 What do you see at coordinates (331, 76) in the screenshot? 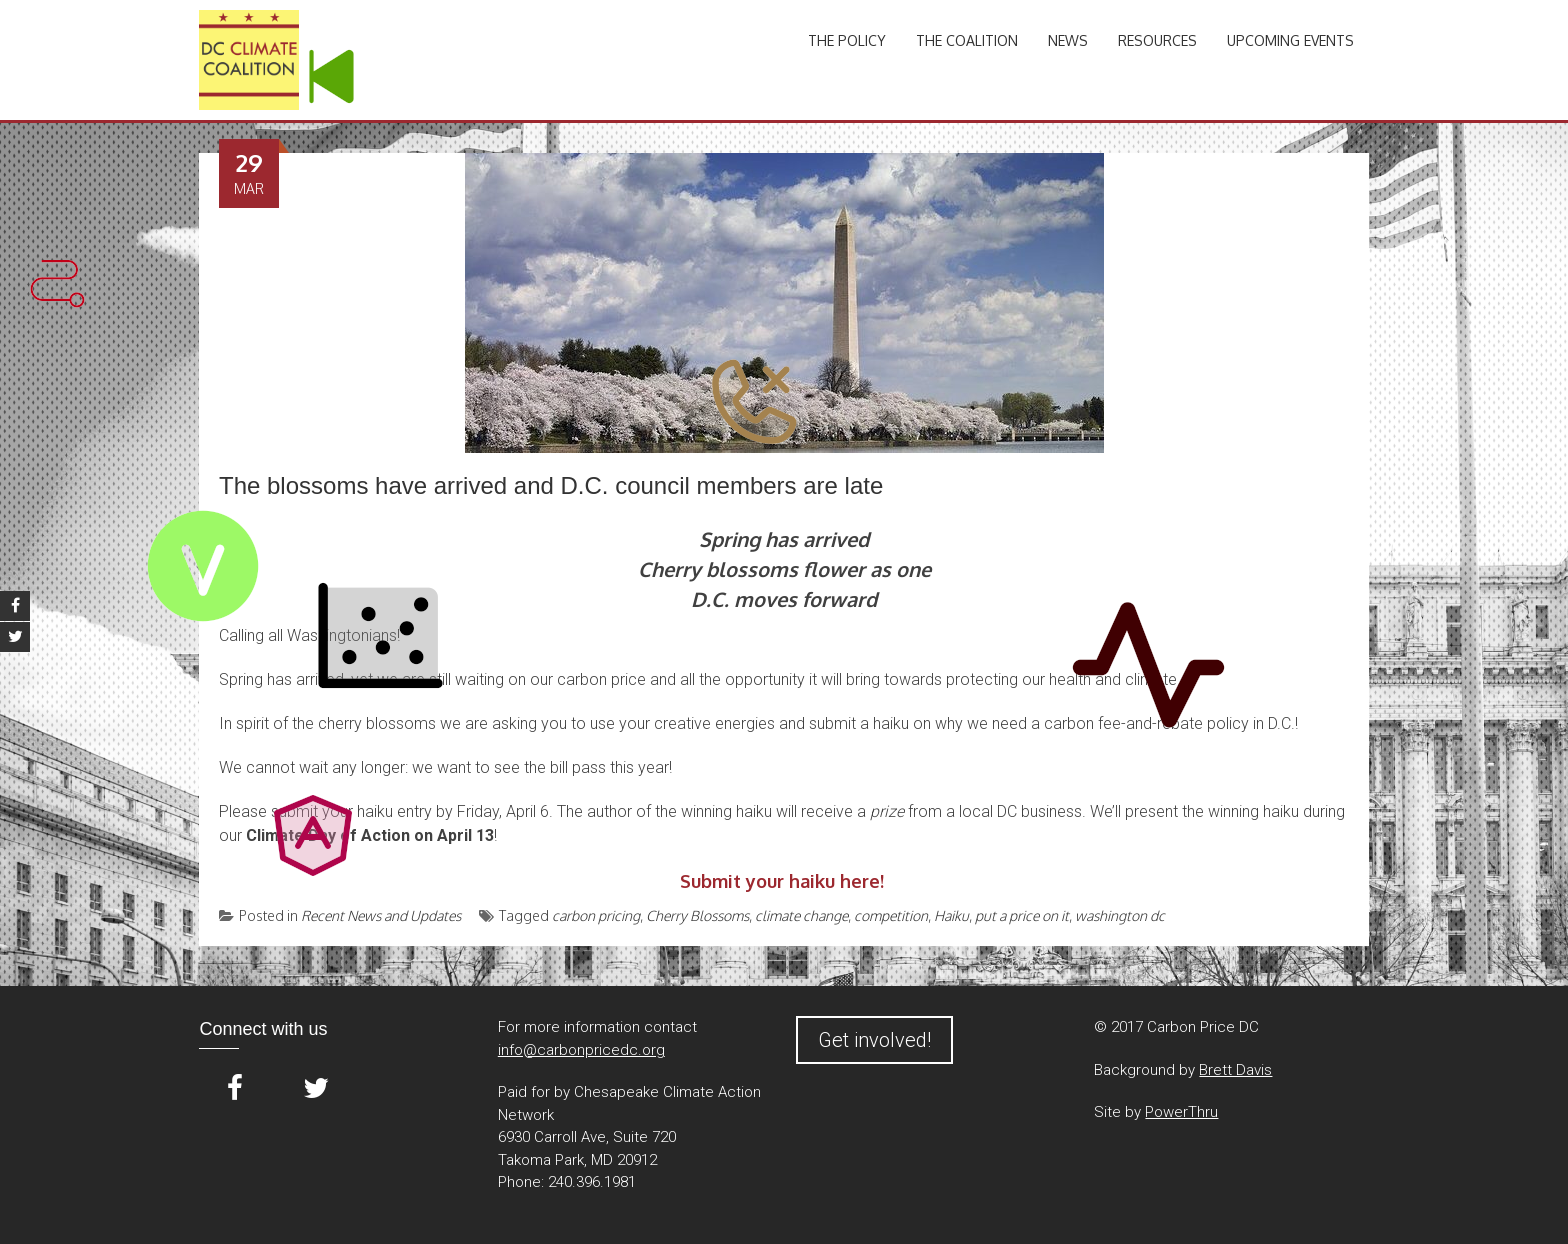
I see `skip to previous track` at bounding box center [331, 76].